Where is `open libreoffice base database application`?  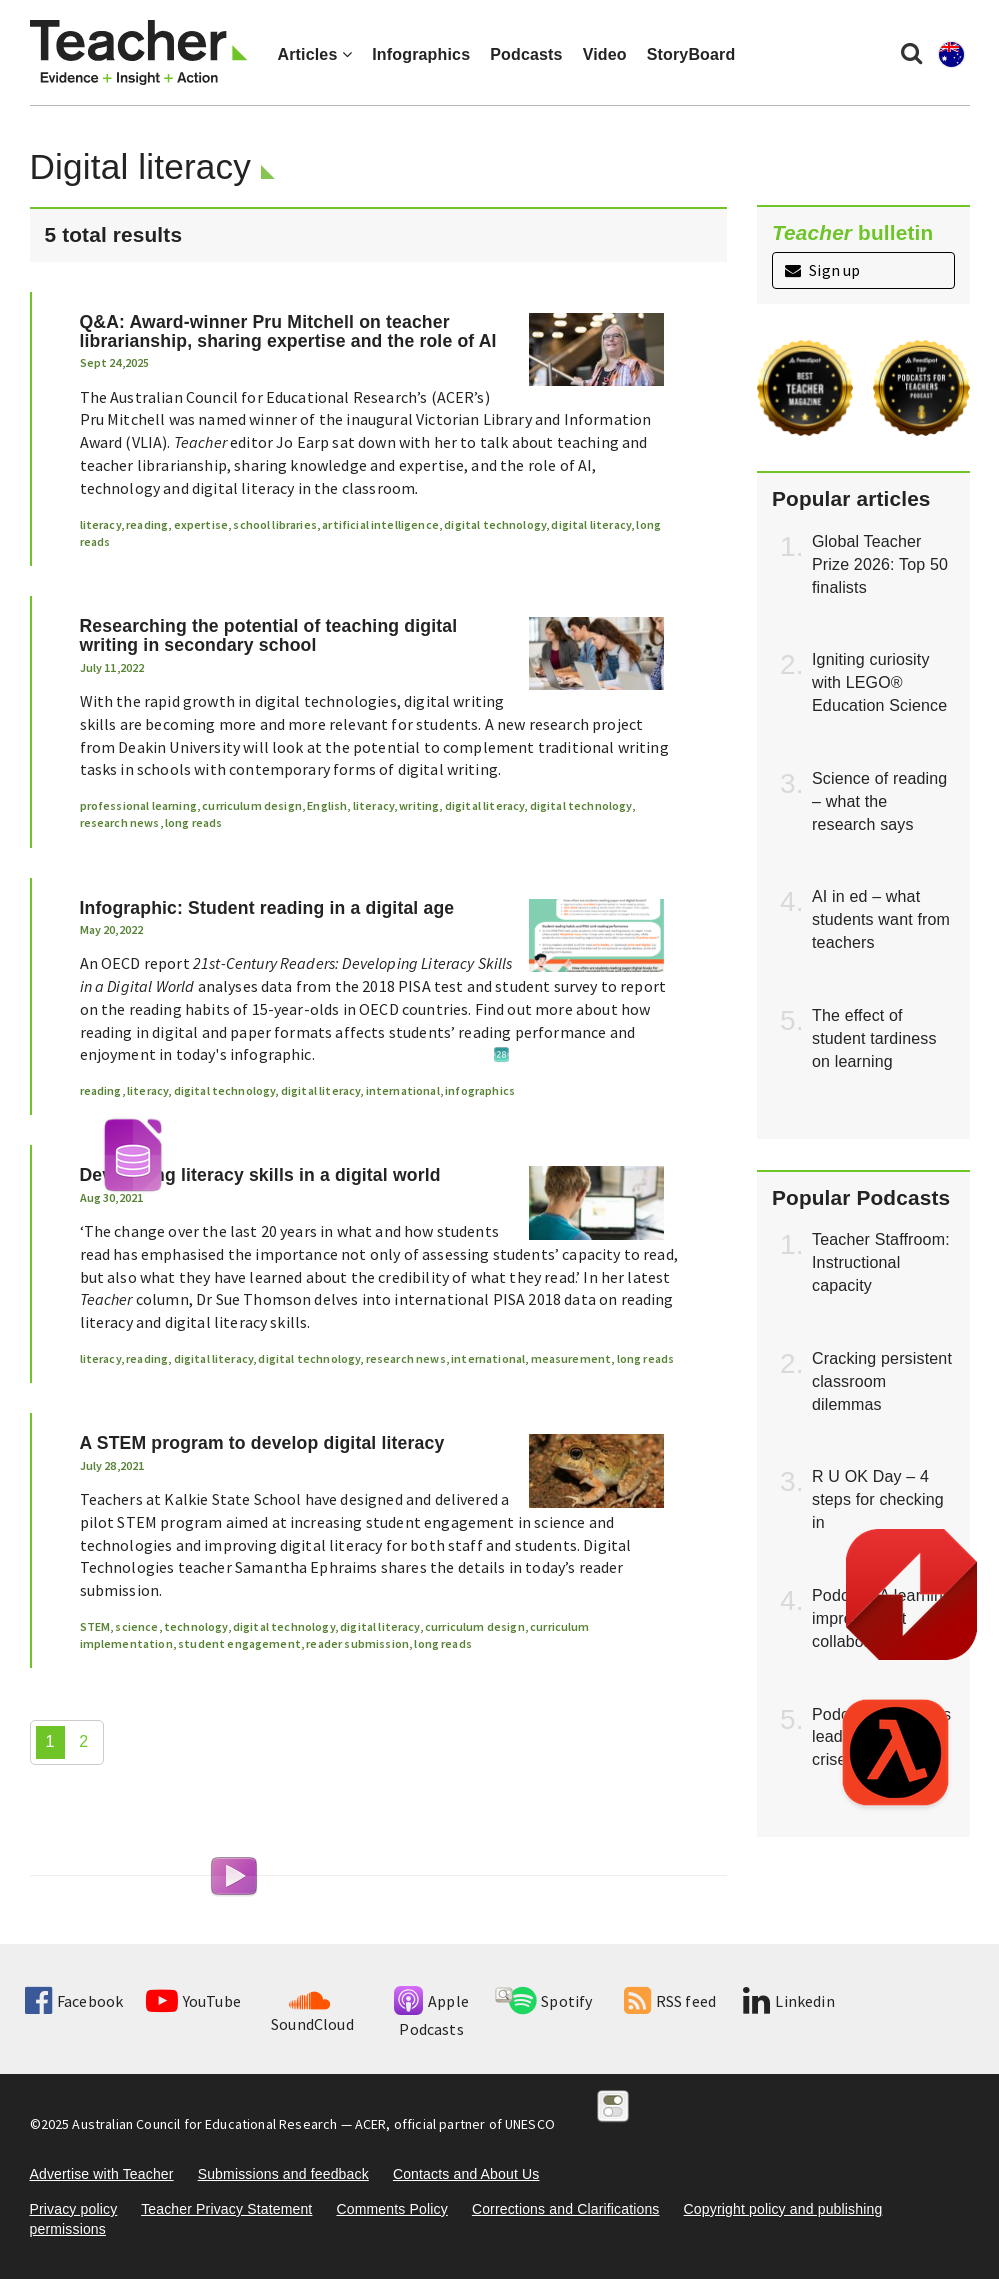 open libreoffice base database application is located at coordinates (133, 1155).